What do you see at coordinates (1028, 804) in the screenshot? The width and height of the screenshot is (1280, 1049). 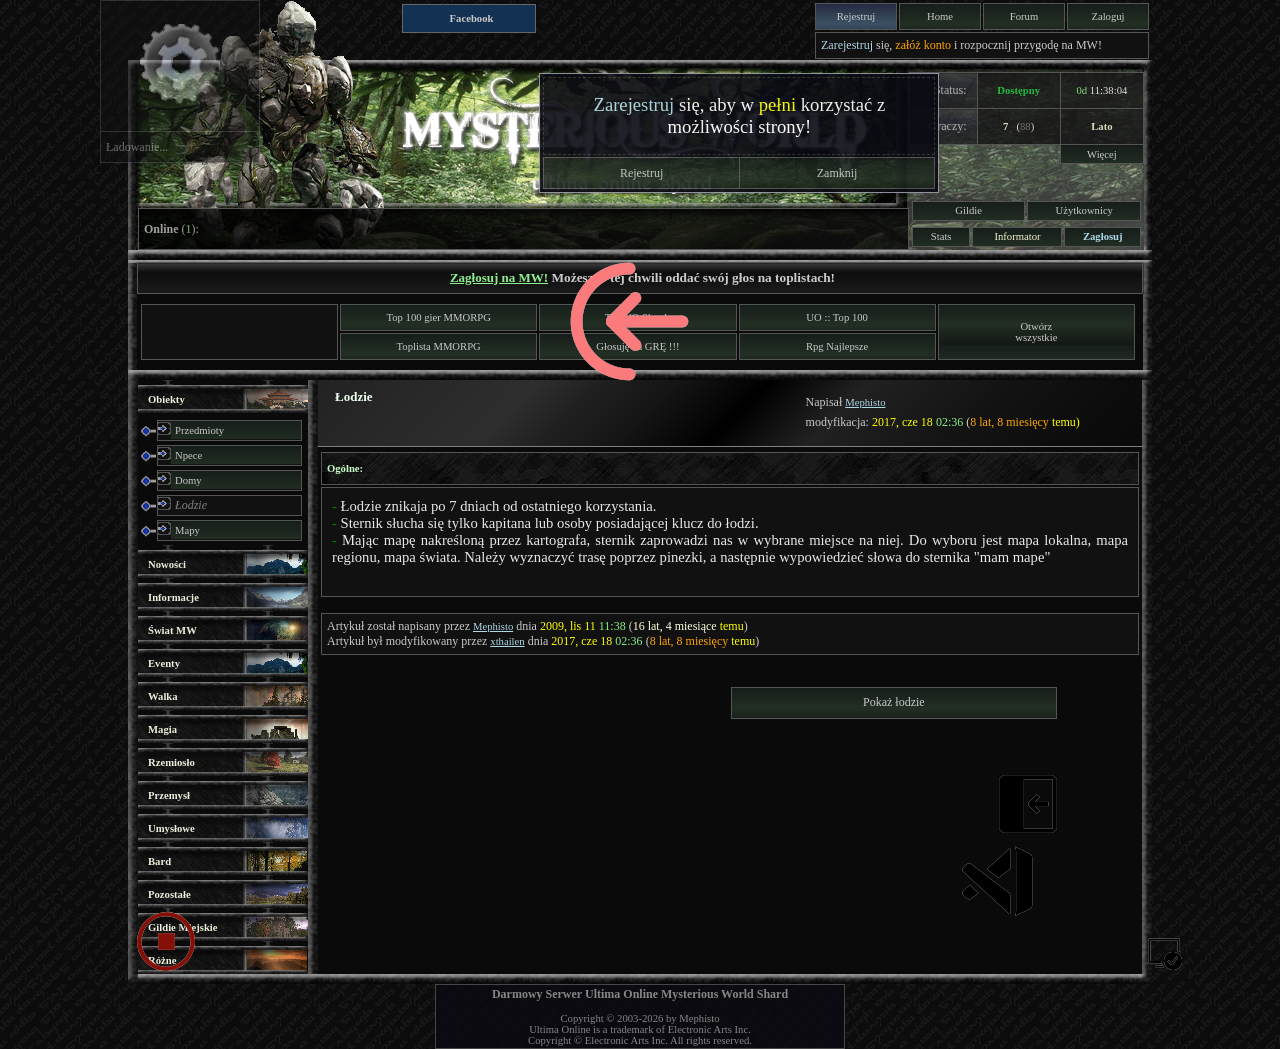 I see `dock sidebar to the left side of the editor` at bounding box center [1028, 804].